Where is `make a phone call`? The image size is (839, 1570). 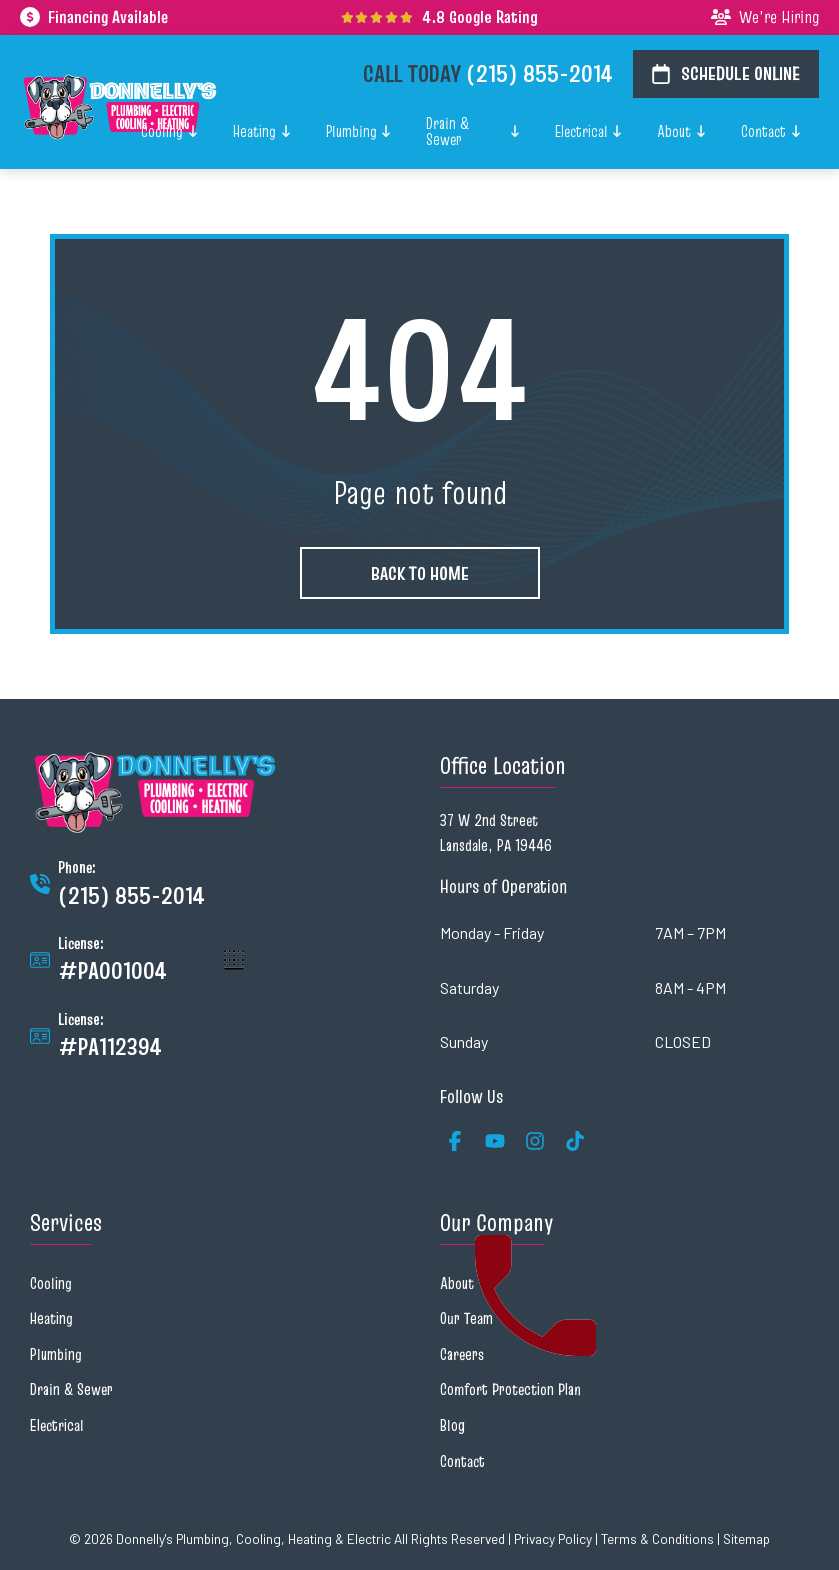
make a phone call is located at coordinates (535, 1295).